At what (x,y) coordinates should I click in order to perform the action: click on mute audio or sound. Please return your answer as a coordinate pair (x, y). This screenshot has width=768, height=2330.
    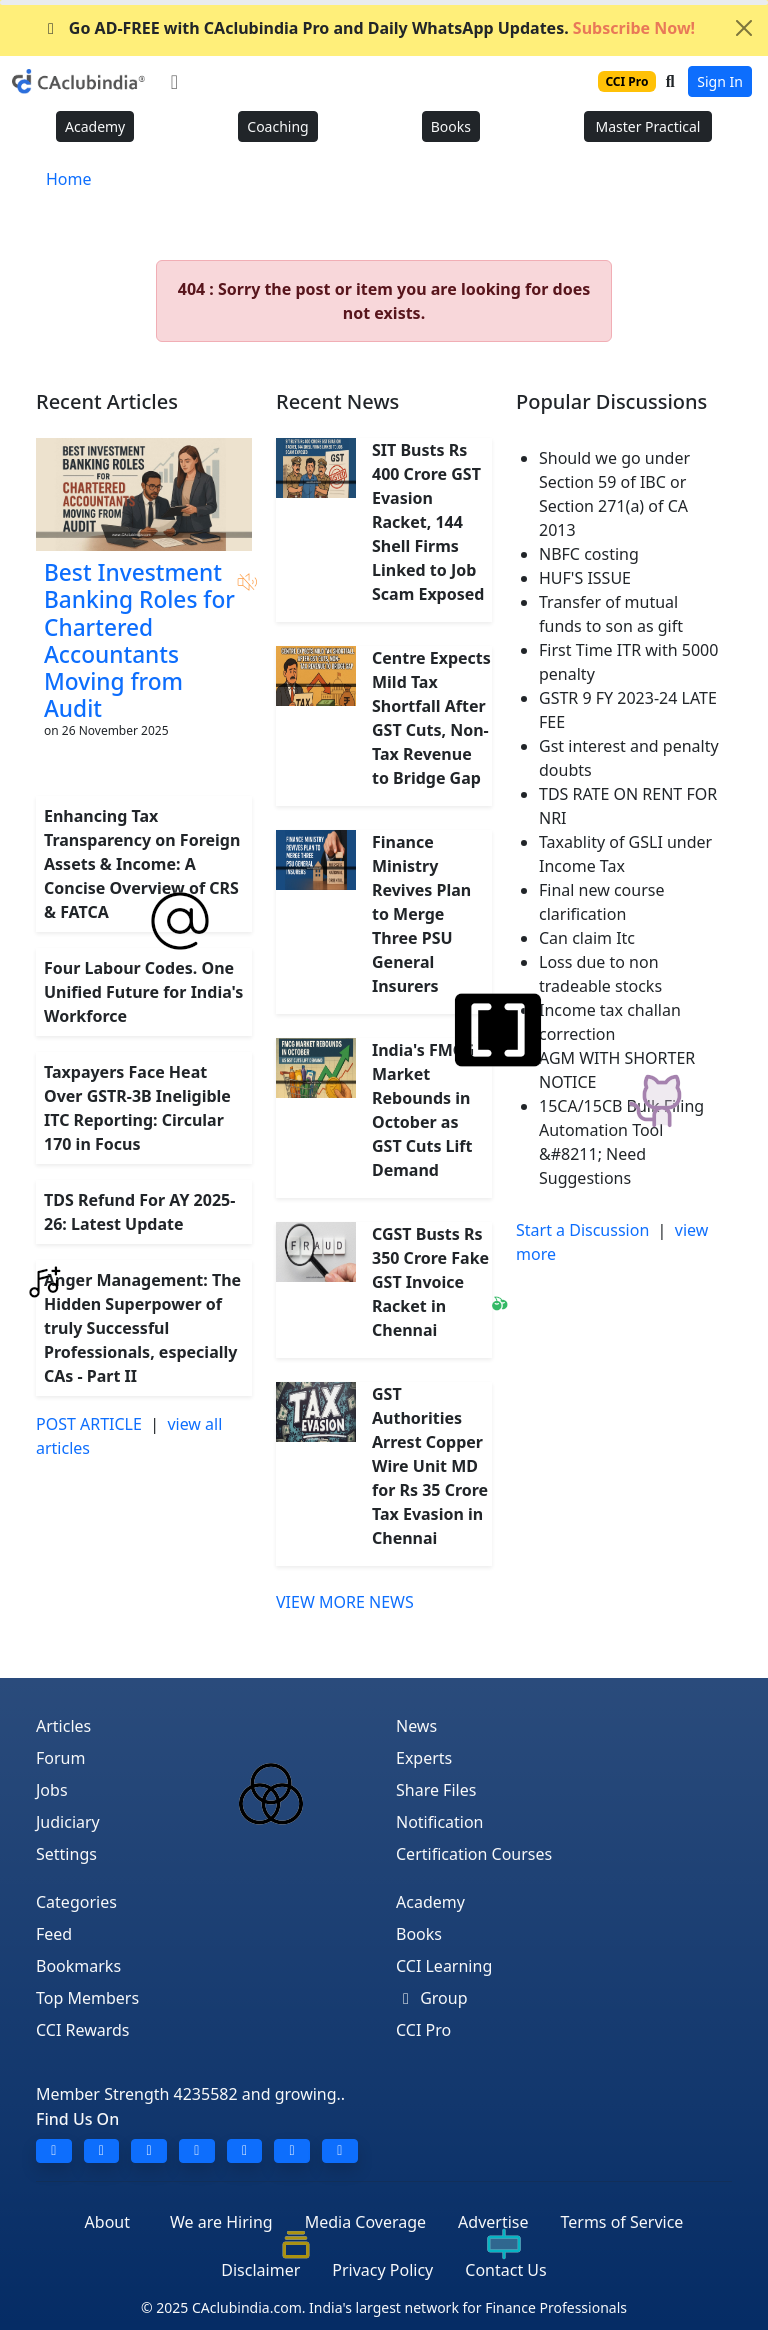
    Looking at the image, I should click on (247, 582).